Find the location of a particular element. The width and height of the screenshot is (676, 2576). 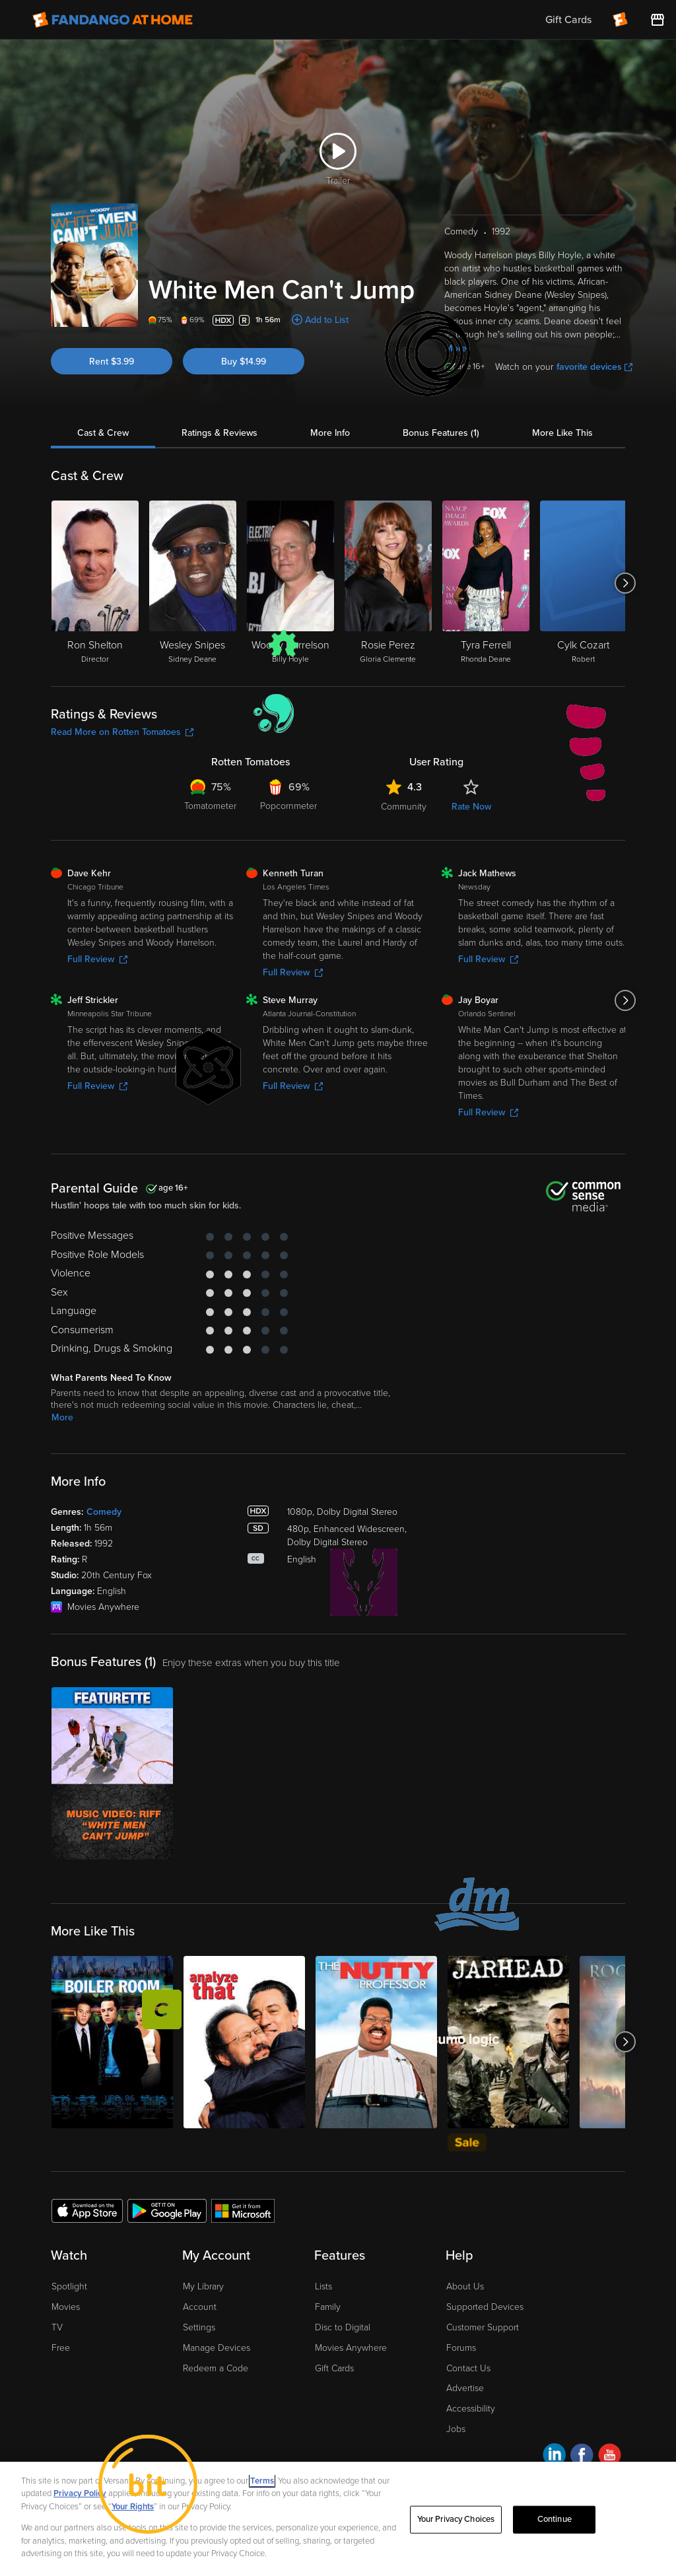

open photobucket app is located at coordinates (427, 353).